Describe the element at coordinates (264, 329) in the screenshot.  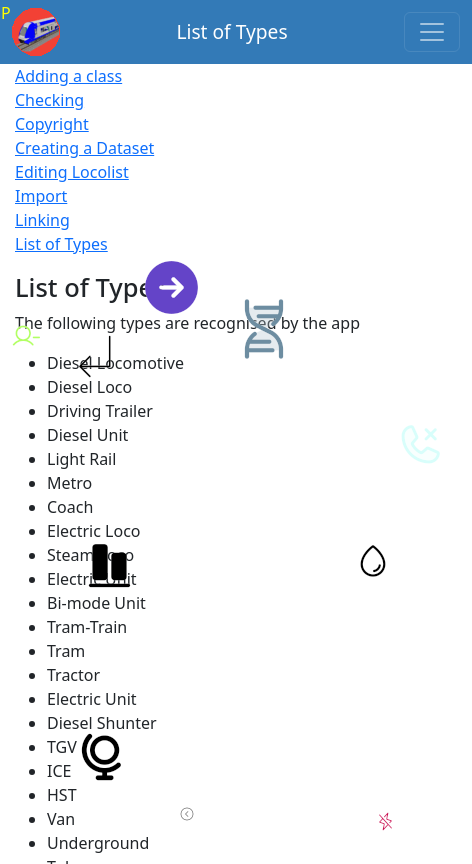
I see `access genetics or DNA-related features` at that location.